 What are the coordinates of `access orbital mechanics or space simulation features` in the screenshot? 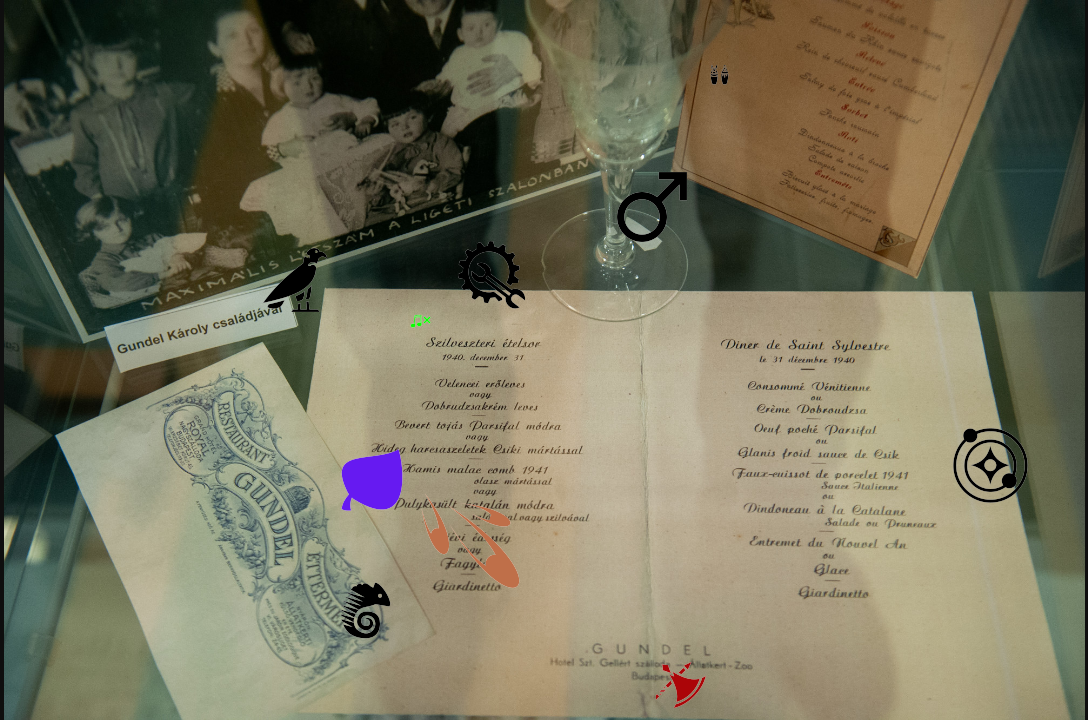 It's located at (990, 465).